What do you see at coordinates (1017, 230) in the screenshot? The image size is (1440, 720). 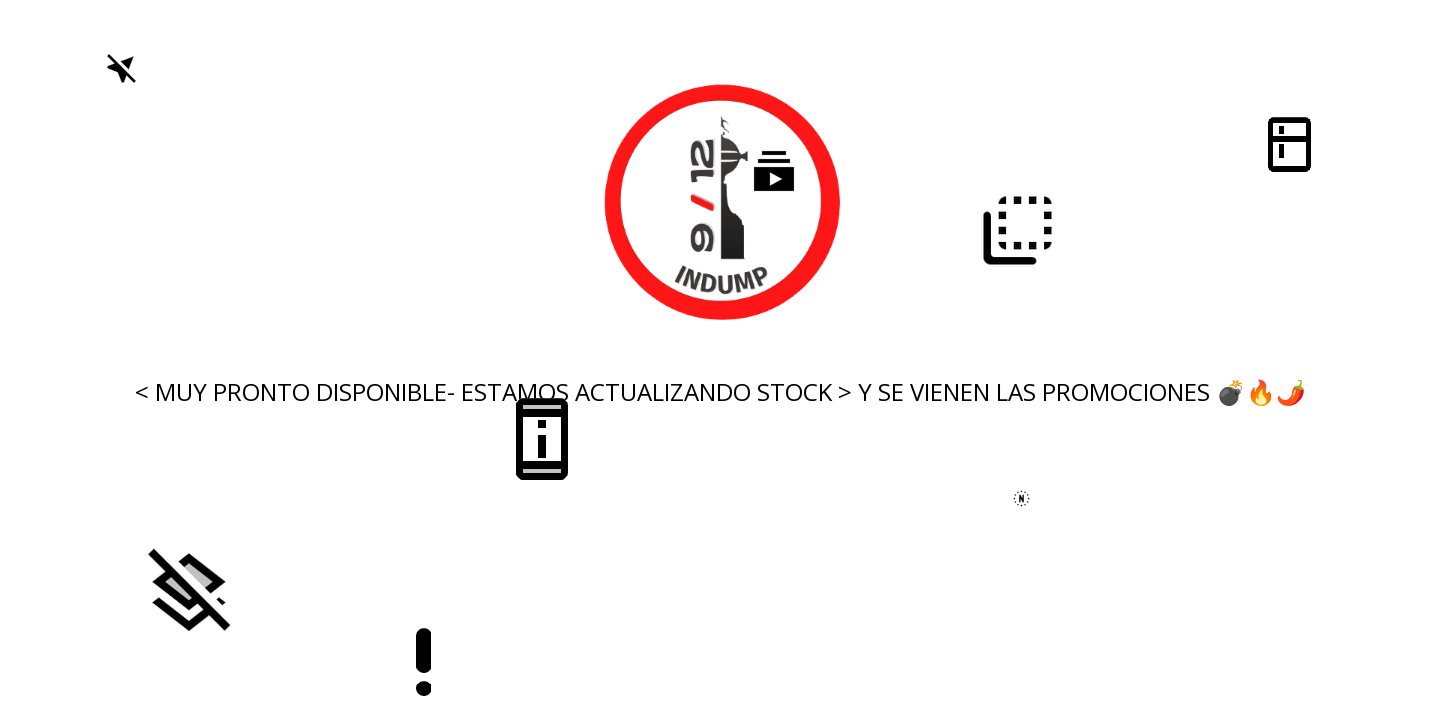 I see `send layer to back` at bounding box center [1017, 230].